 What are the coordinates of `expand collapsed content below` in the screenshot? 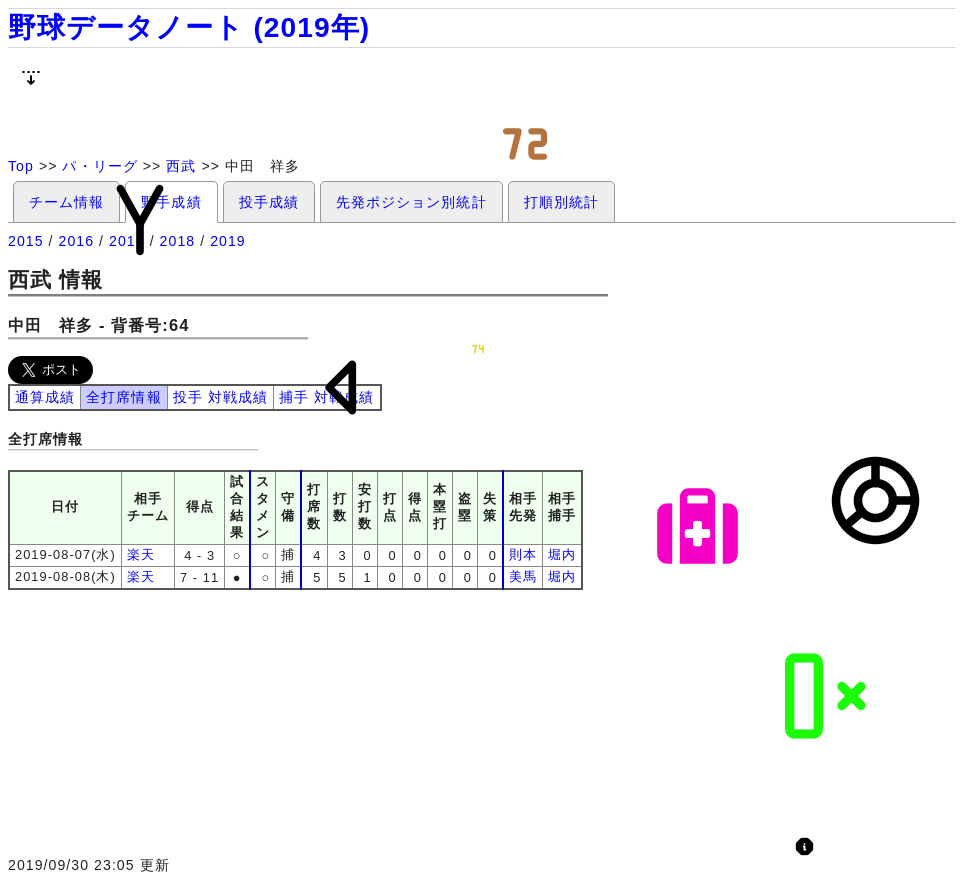 It's located at (31, 77).